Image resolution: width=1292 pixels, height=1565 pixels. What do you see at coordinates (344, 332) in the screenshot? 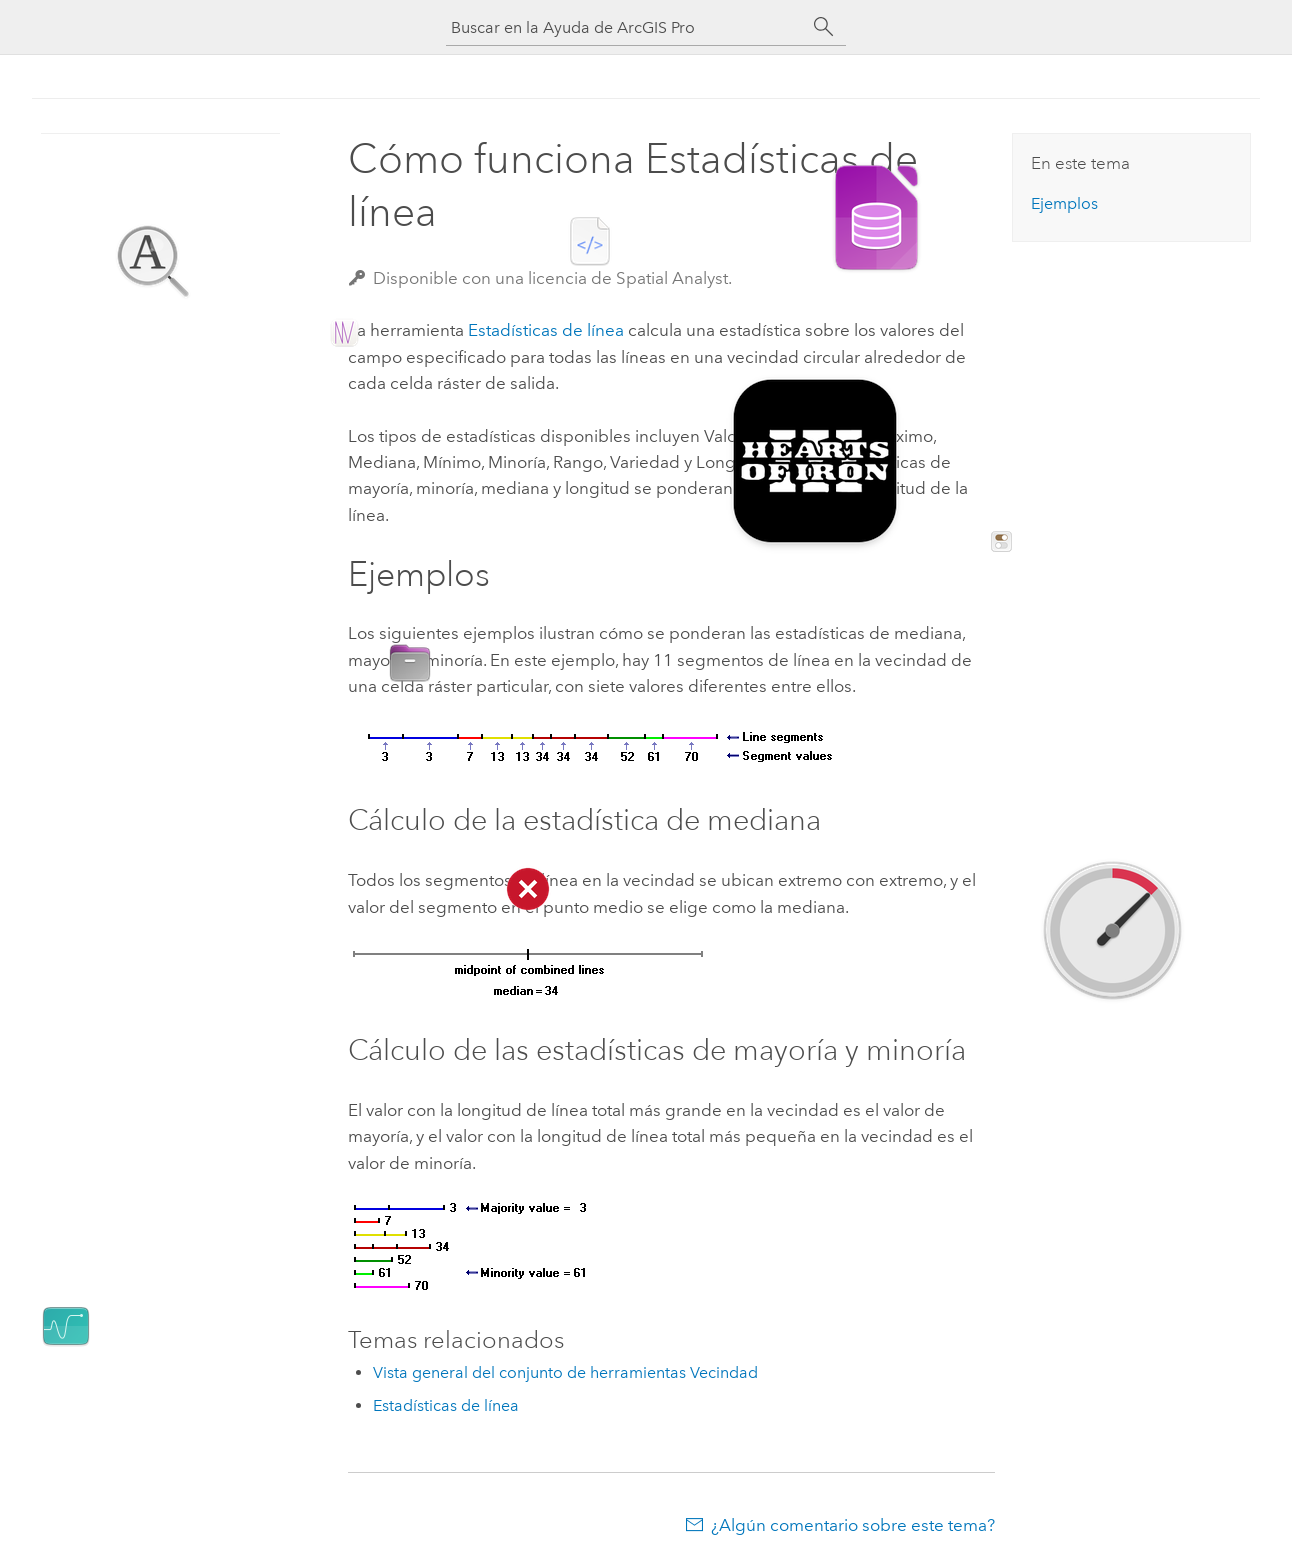
I see `launch nvtop gpu monitoring application` at bounding box center [344, 332].